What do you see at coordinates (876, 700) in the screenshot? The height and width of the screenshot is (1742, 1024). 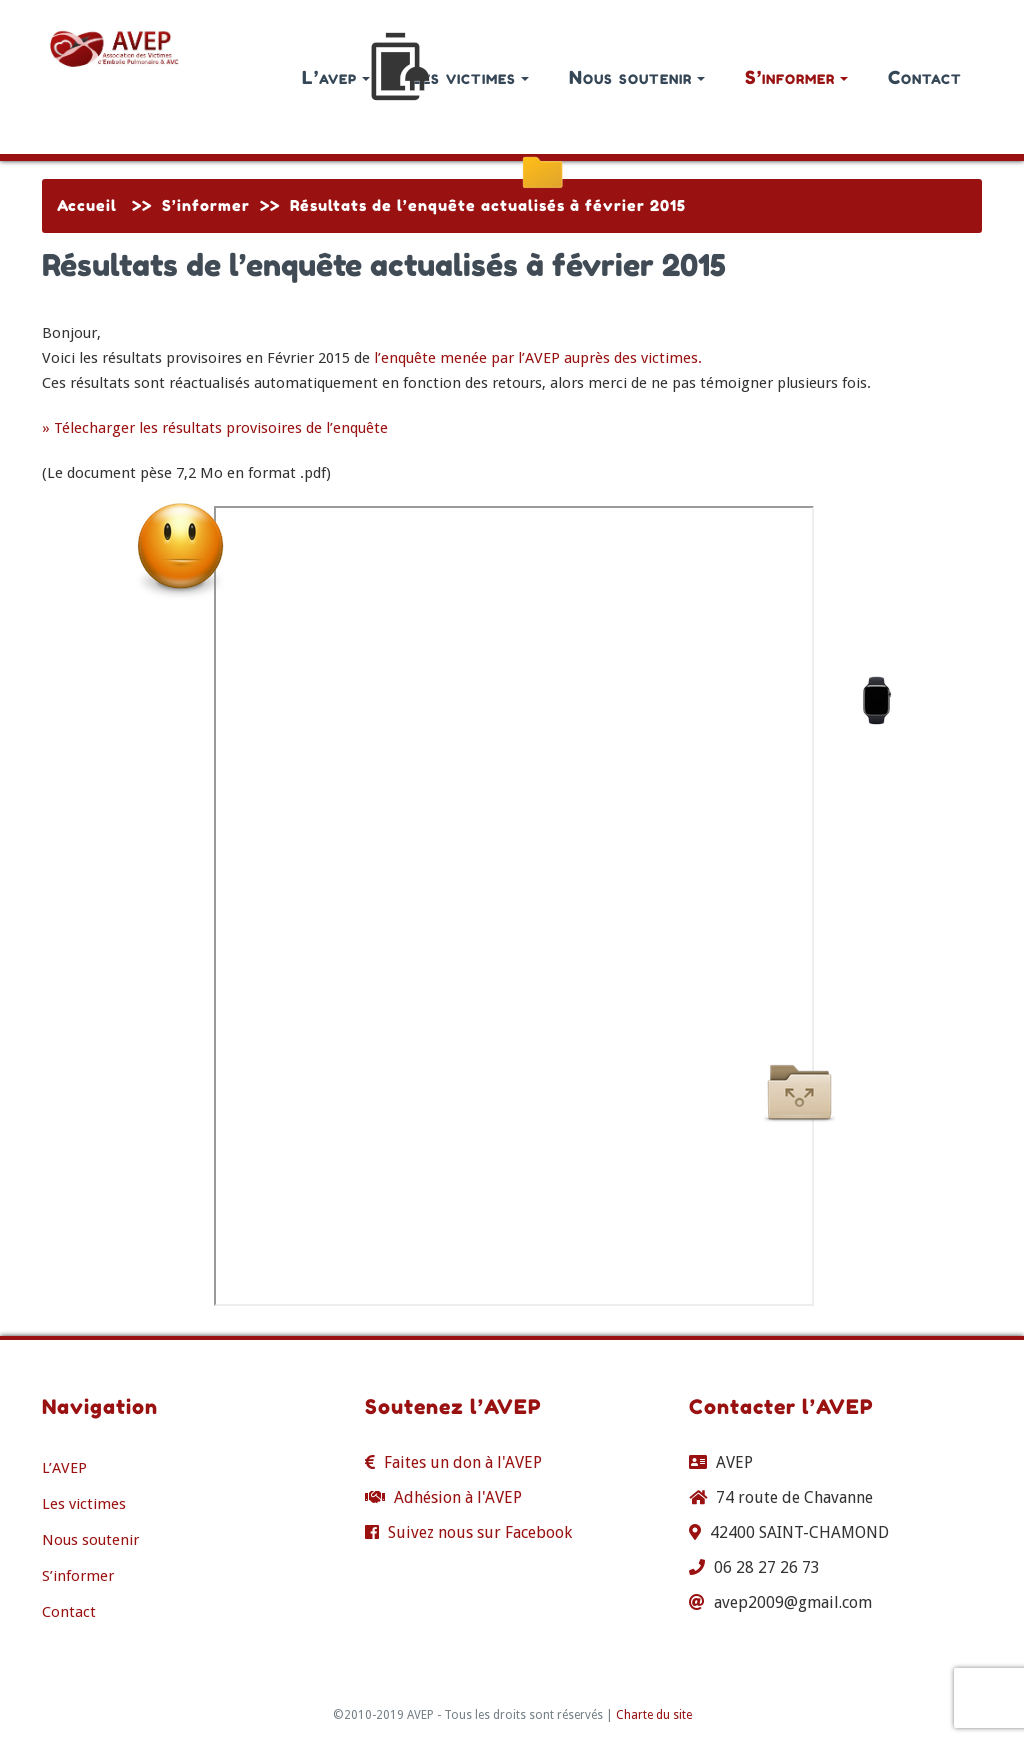 I see `apple watch series 8 device icon` at bounding box center [876, 700].